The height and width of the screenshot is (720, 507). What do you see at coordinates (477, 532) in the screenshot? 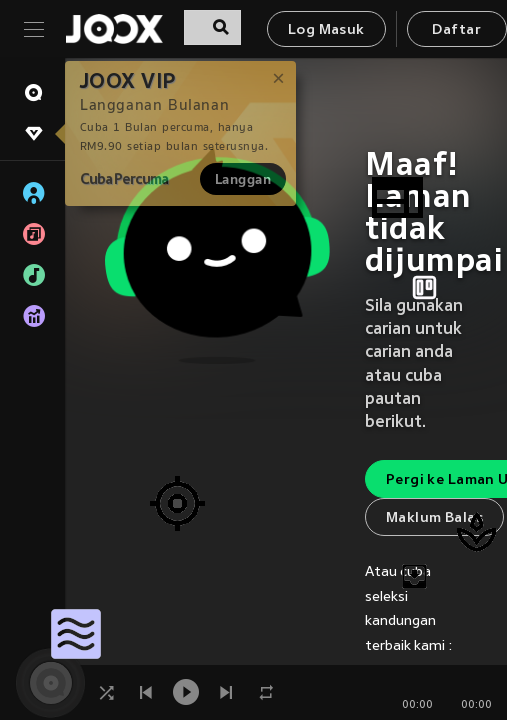
I see `access spa or wellness features` at bounding box center [477, 532].